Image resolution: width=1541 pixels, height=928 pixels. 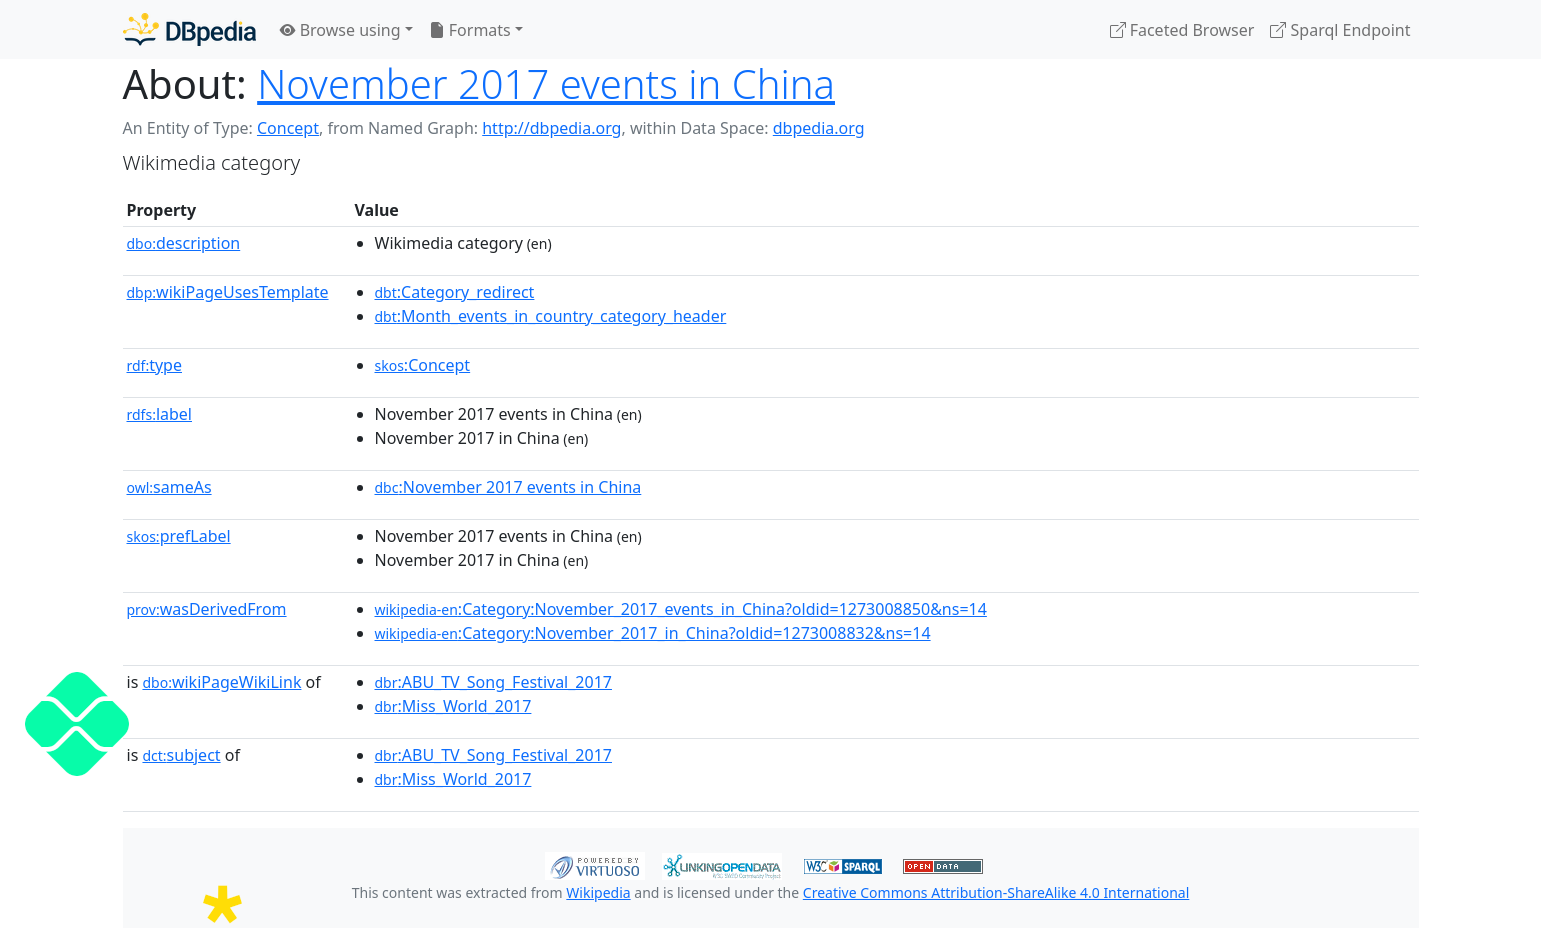 What do you see at coordinates (77, 724) in the screenshot?
I see `pix instant payment system logo` at bounding box center [77, 724].